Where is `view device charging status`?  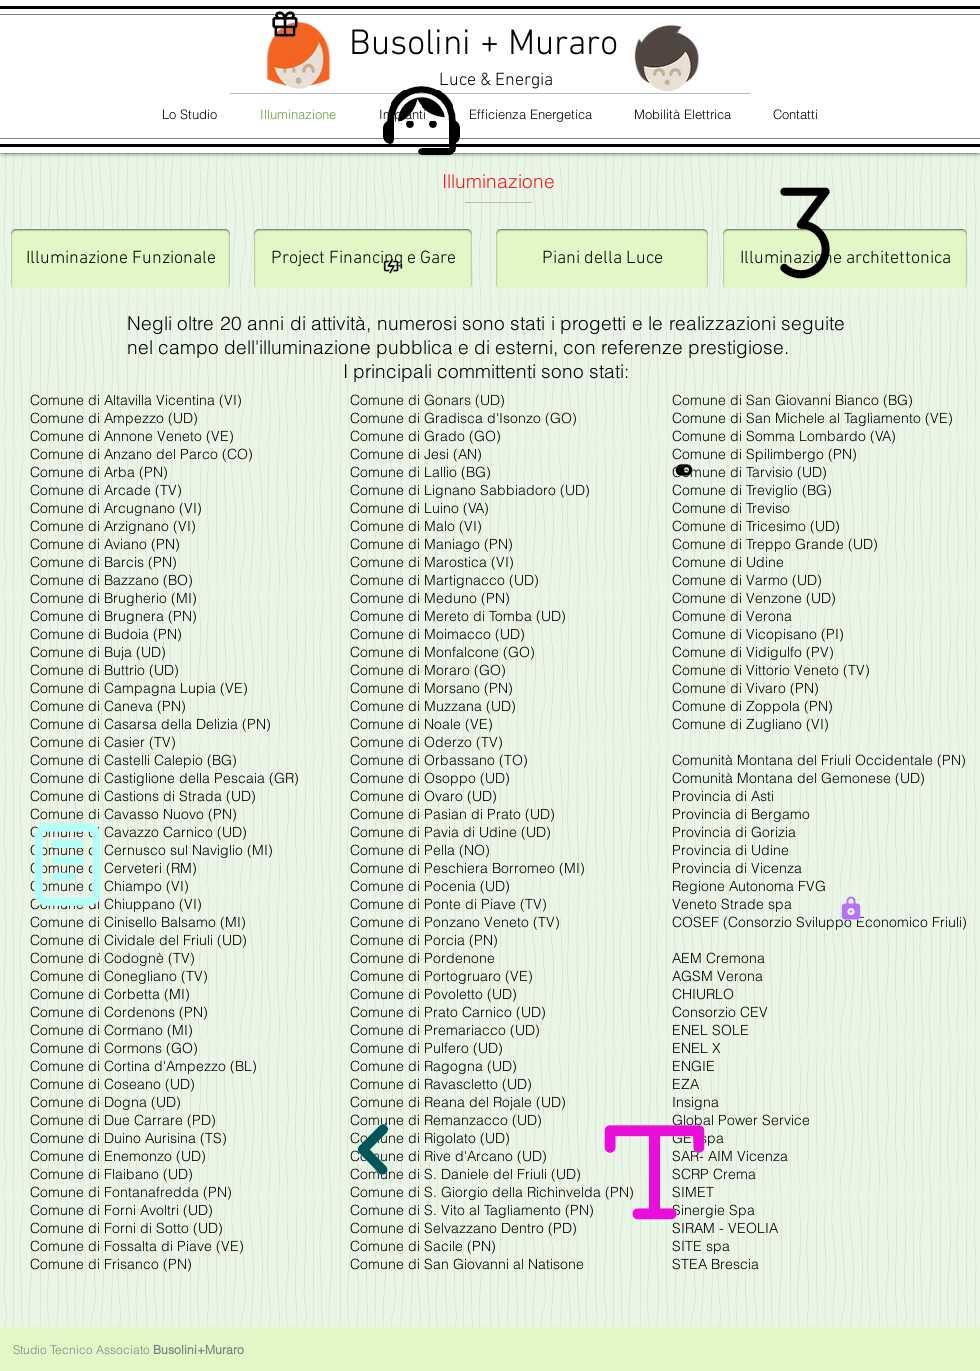 view device charging status is located at coordinates (393, 266).